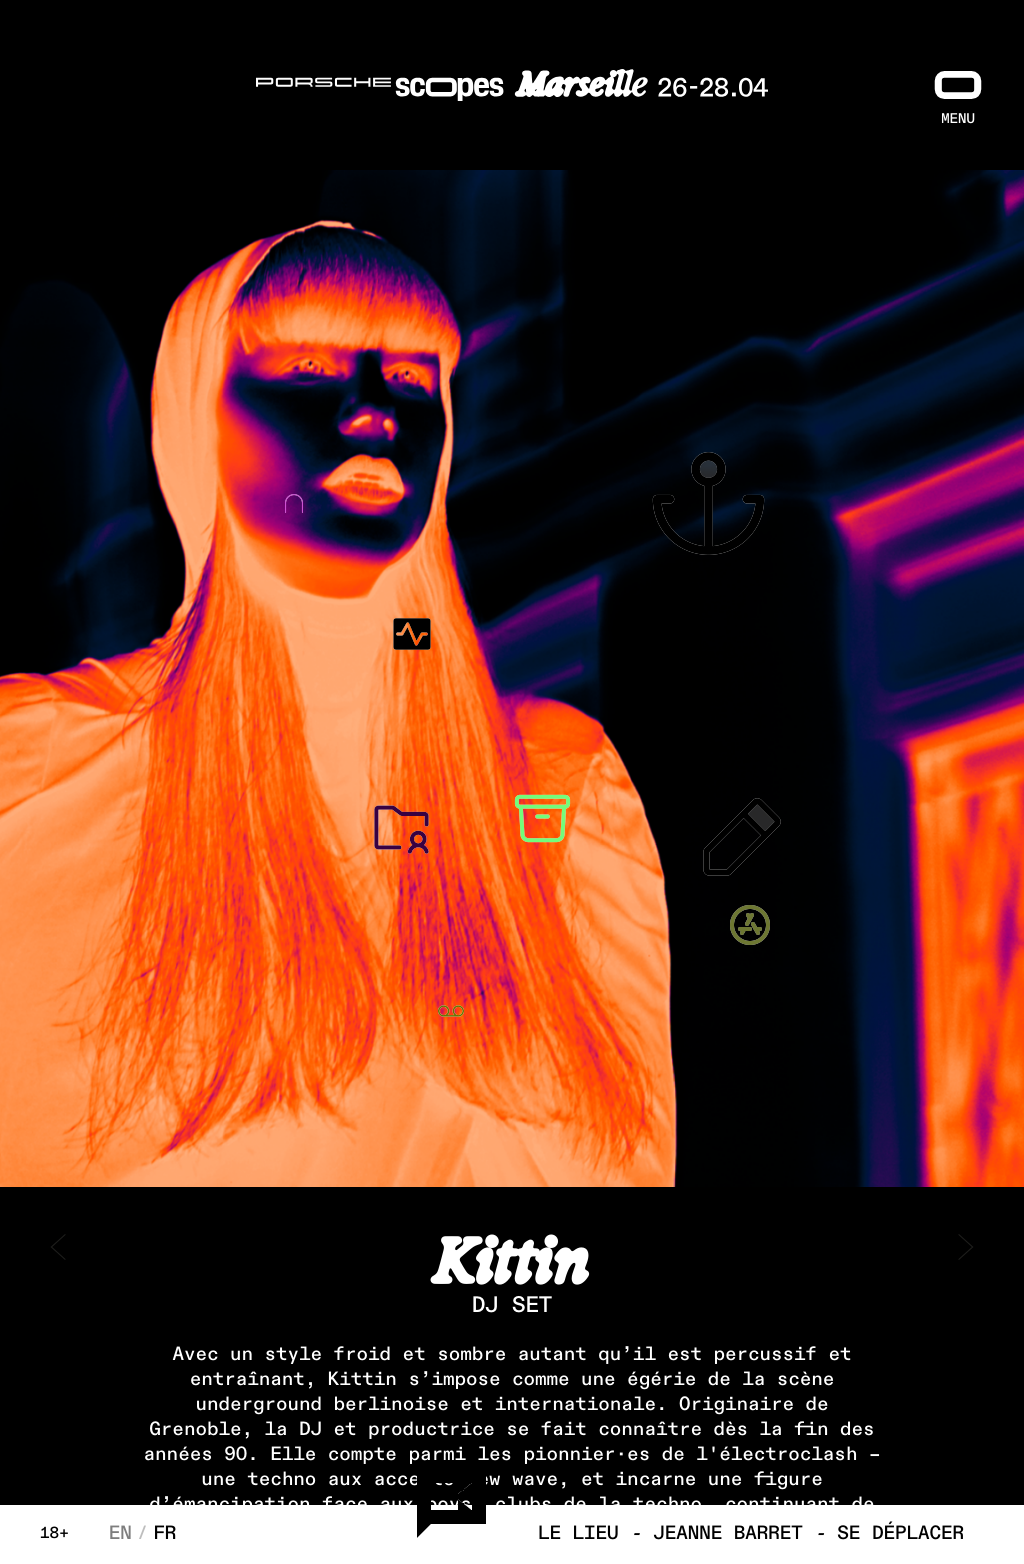 The width and height of the screenshot is (1024, 1564). I want to click on edit content or text, so click(740, 838).